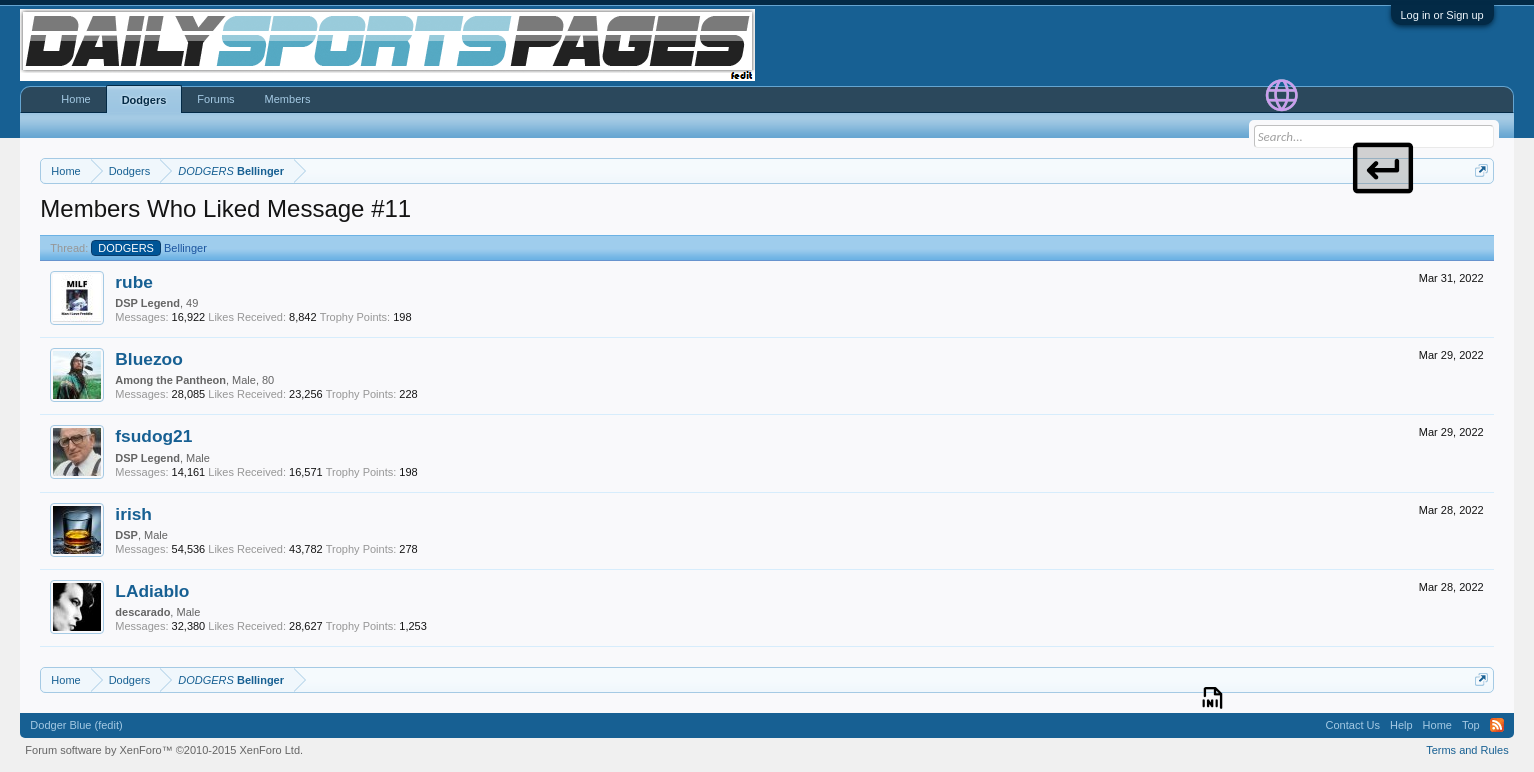 The image size is (1534, 772). I want to click on press enter or return key, so click(1383, 168).